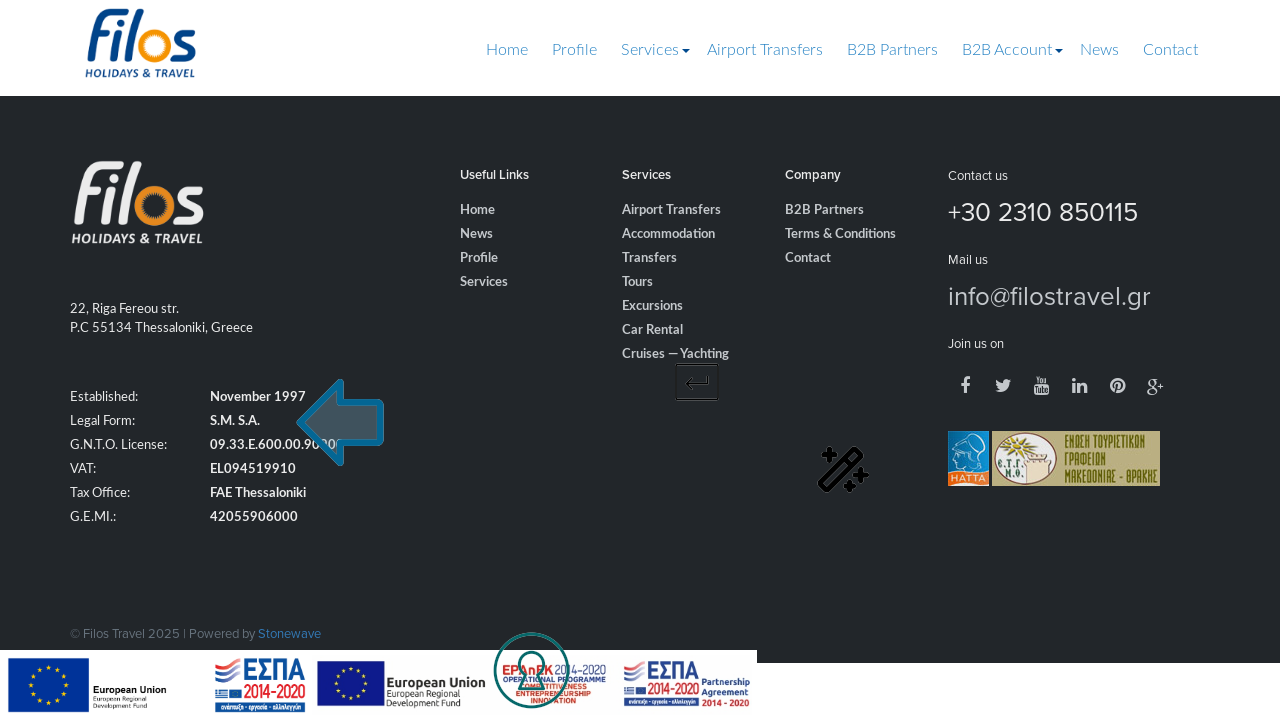  I want to click on go back to the previous screen, so click(343, 422).